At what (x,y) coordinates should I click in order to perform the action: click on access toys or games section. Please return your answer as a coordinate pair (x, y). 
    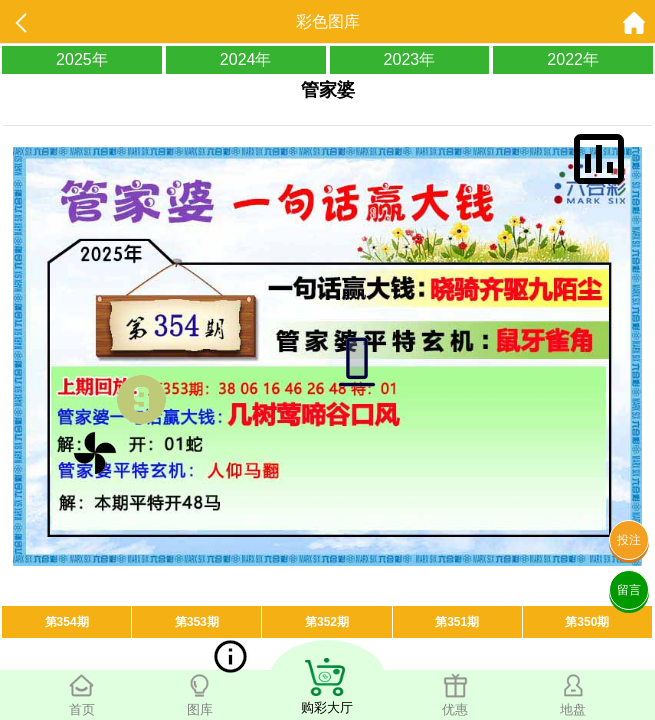
    Looking at the image, I should click on (95, 453).